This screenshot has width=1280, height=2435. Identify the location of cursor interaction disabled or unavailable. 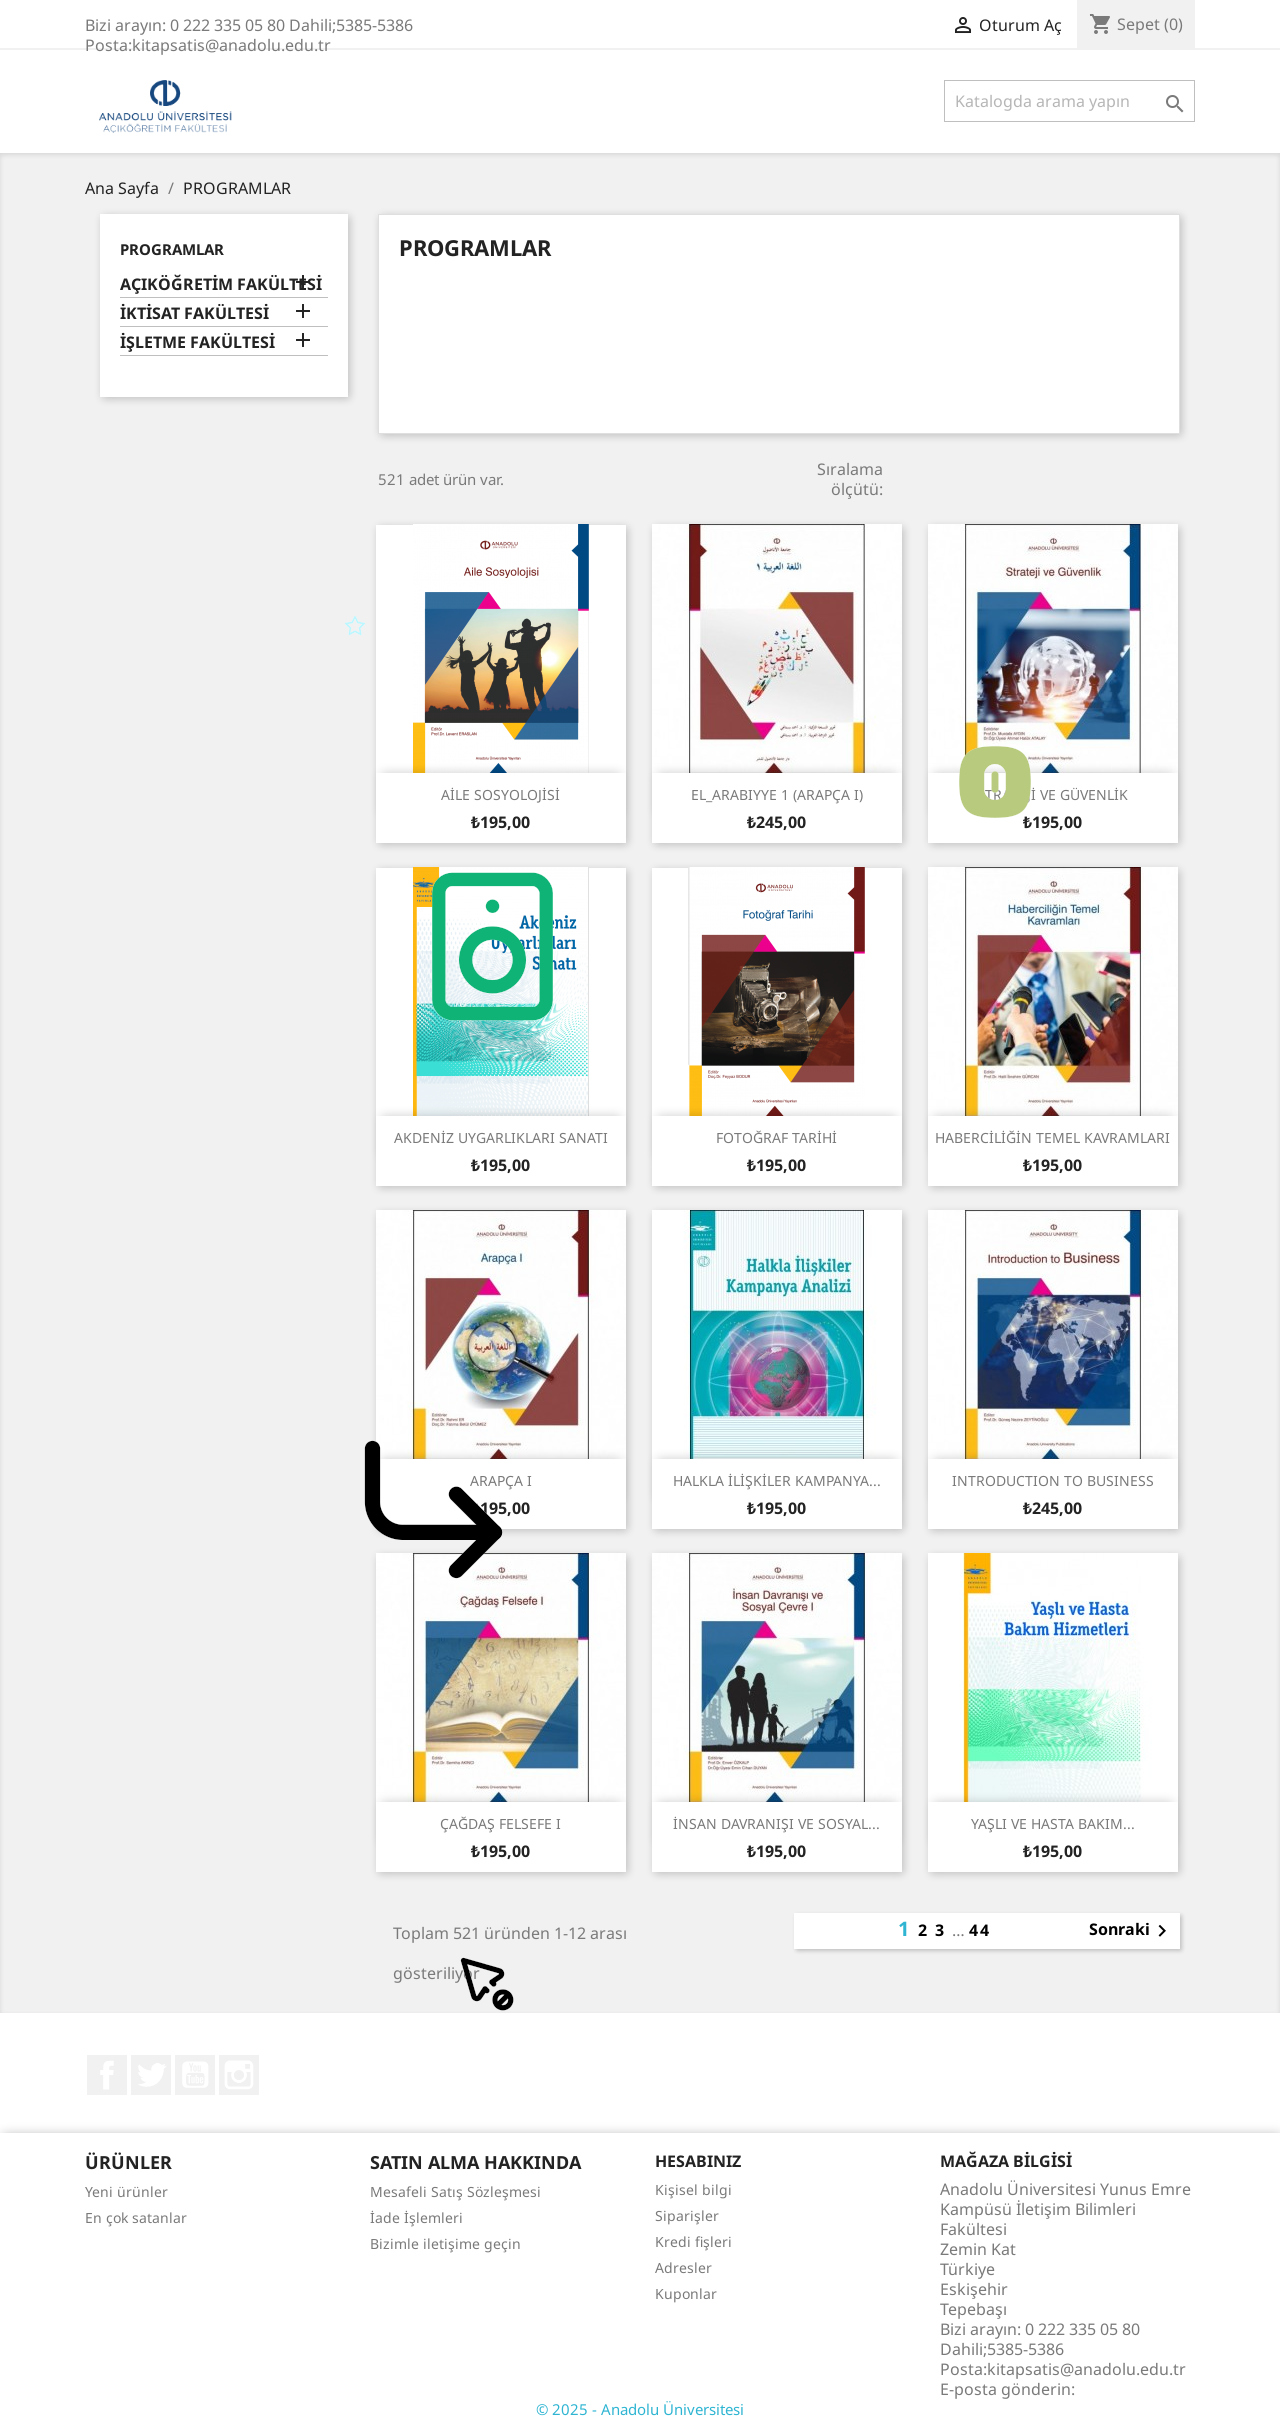
(484, 1981).